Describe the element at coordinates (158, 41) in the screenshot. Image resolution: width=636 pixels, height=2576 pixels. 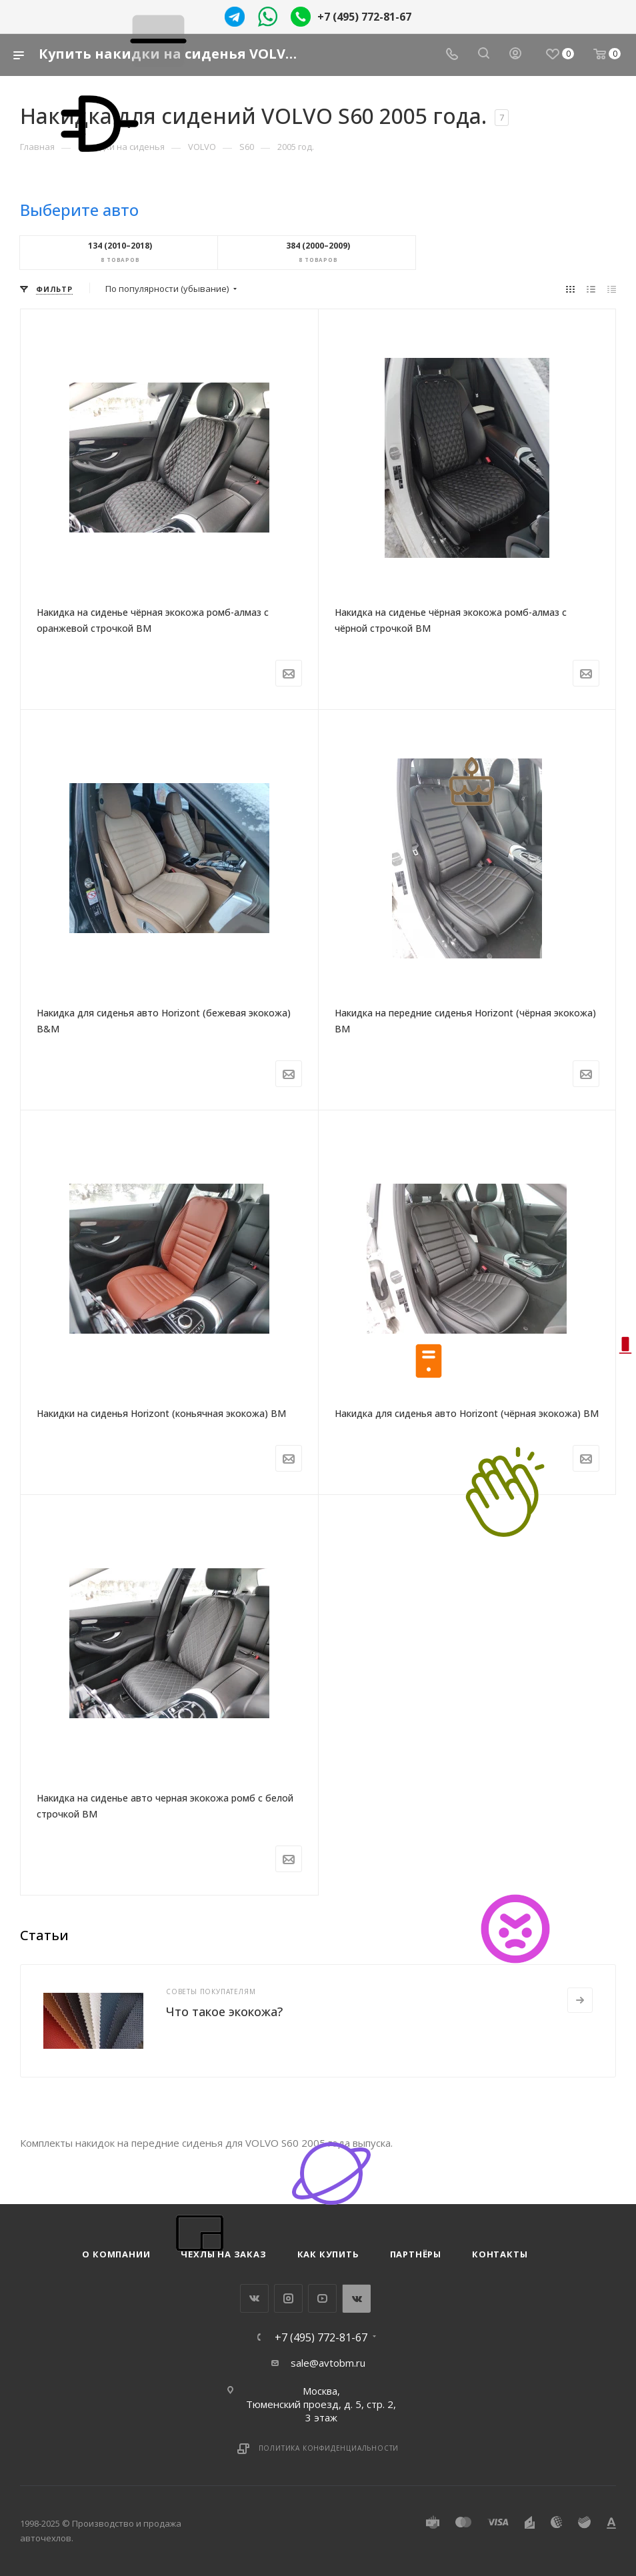
I see `decrease quantity or value` at that location.